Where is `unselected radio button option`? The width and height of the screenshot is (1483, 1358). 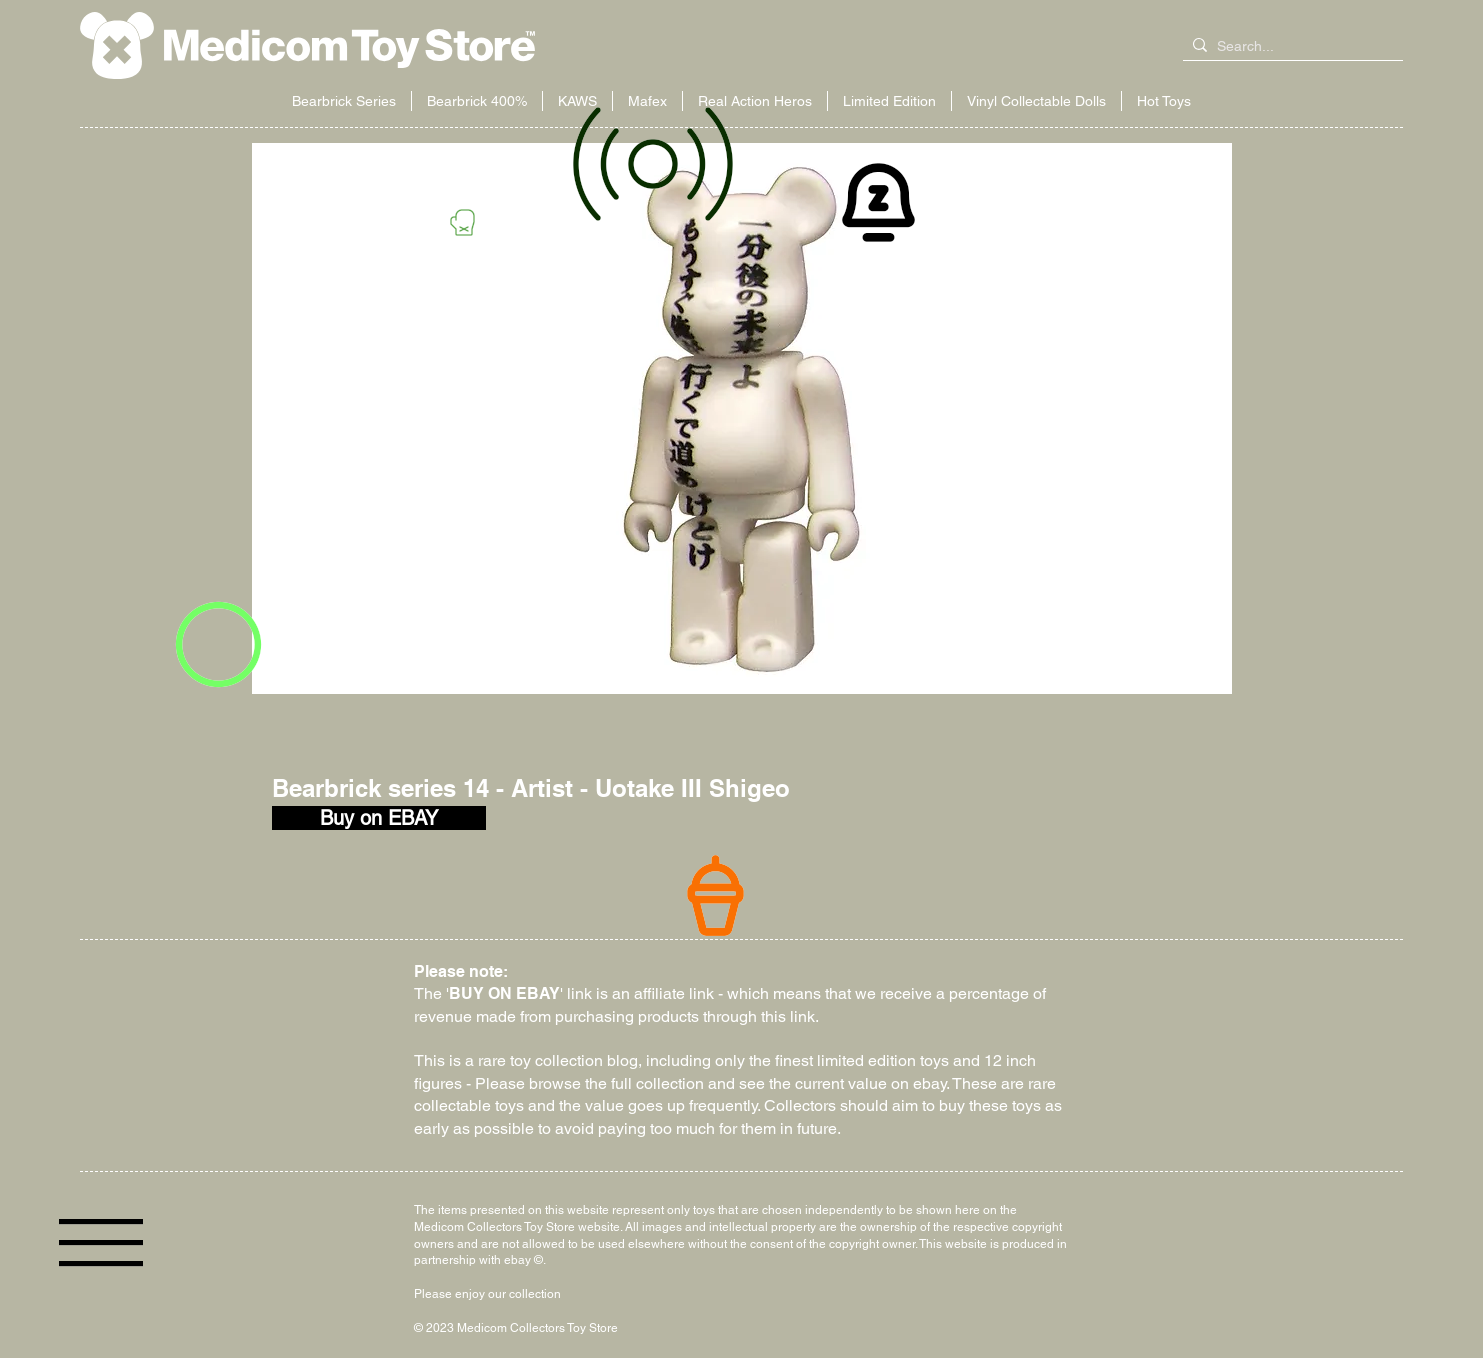
unselected radio button option is located at coordinates (218, 644).